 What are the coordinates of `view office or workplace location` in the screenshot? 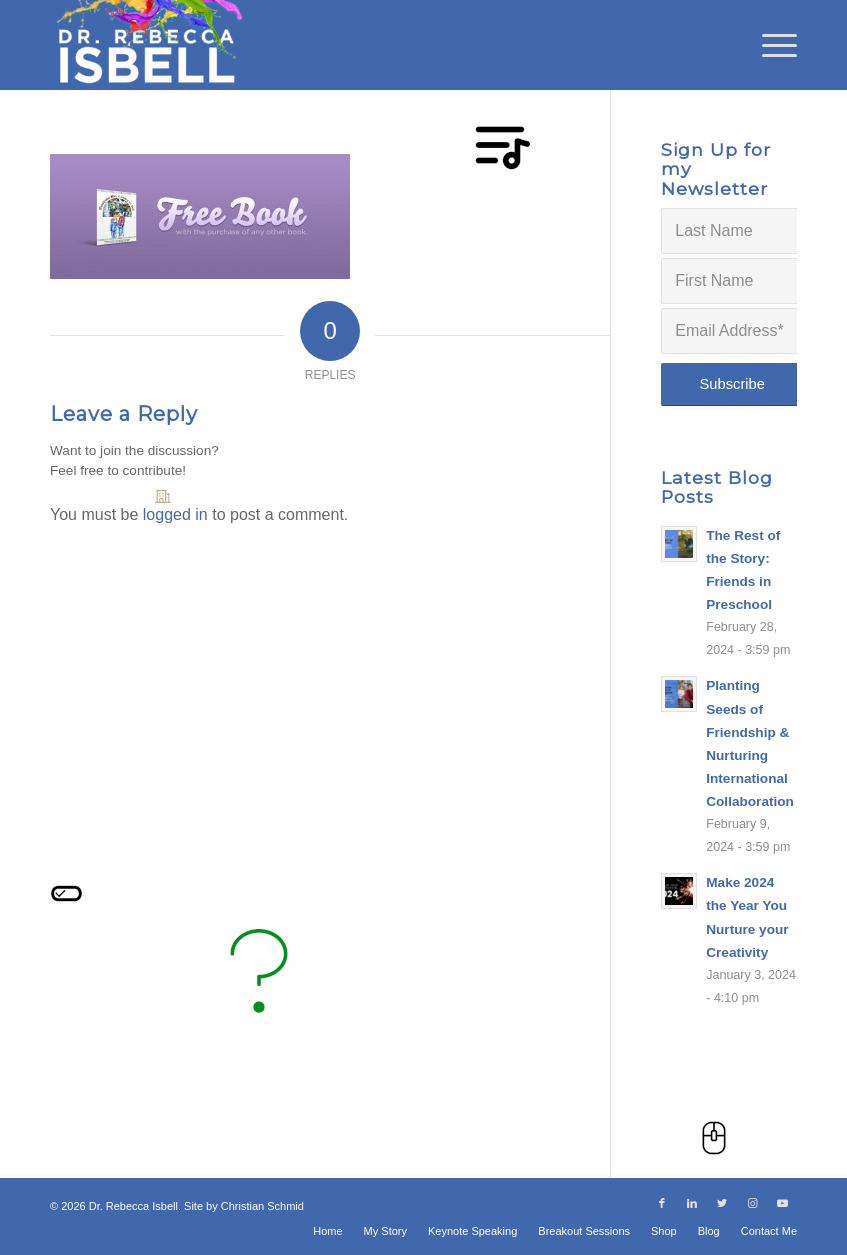 It's located at (162, 496).